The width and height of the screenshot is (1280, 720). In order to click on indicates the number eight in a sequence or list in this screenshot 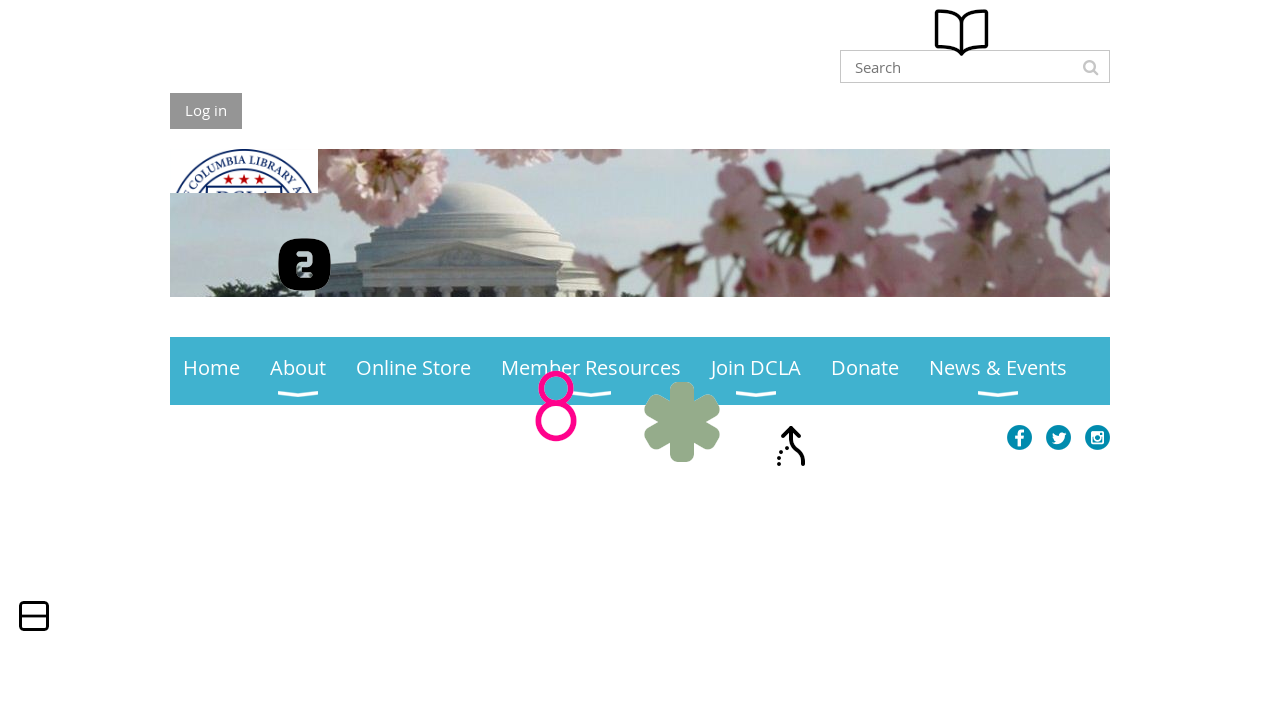, I will do `click(556, 406)`.